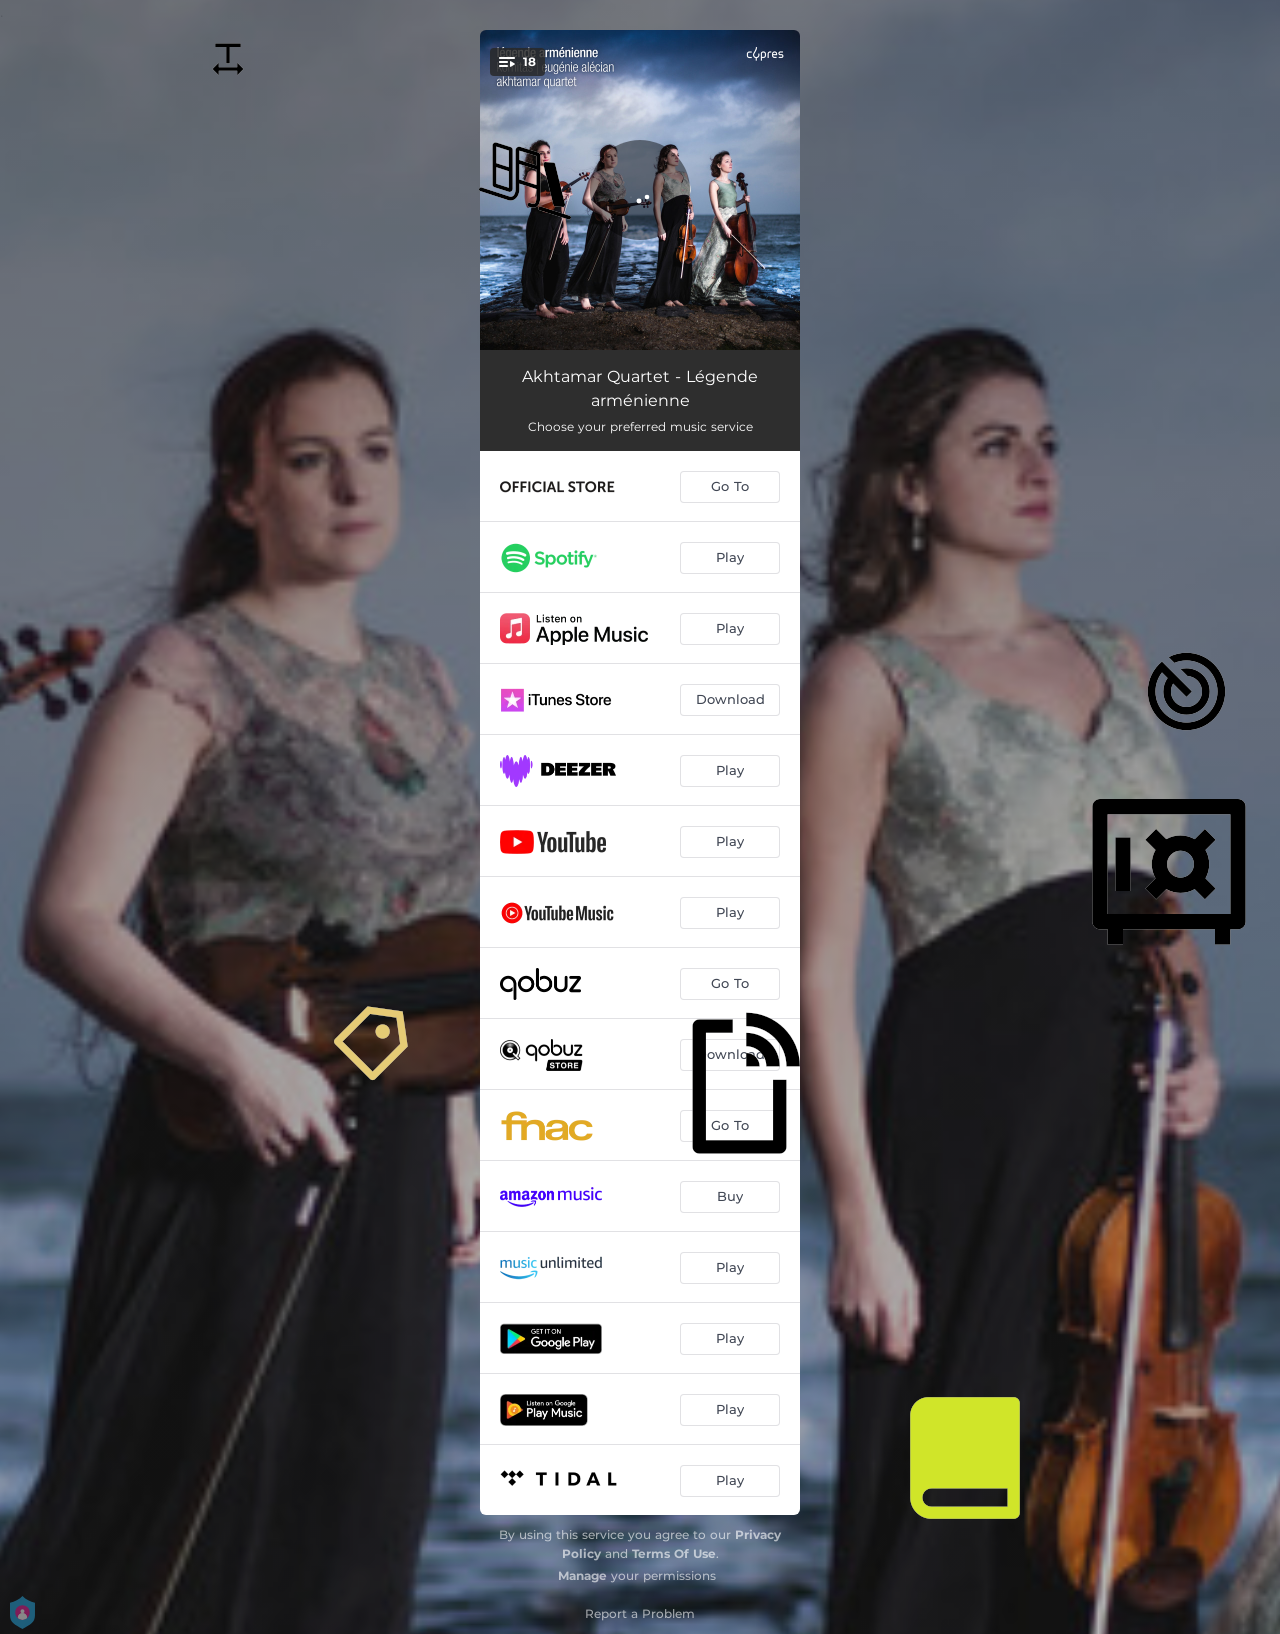 This screenshot has height=1634, width=1280. Describe the element at coordinates (739, 1086) in the screenshot. I see `enable mobile hotspot` at that location.